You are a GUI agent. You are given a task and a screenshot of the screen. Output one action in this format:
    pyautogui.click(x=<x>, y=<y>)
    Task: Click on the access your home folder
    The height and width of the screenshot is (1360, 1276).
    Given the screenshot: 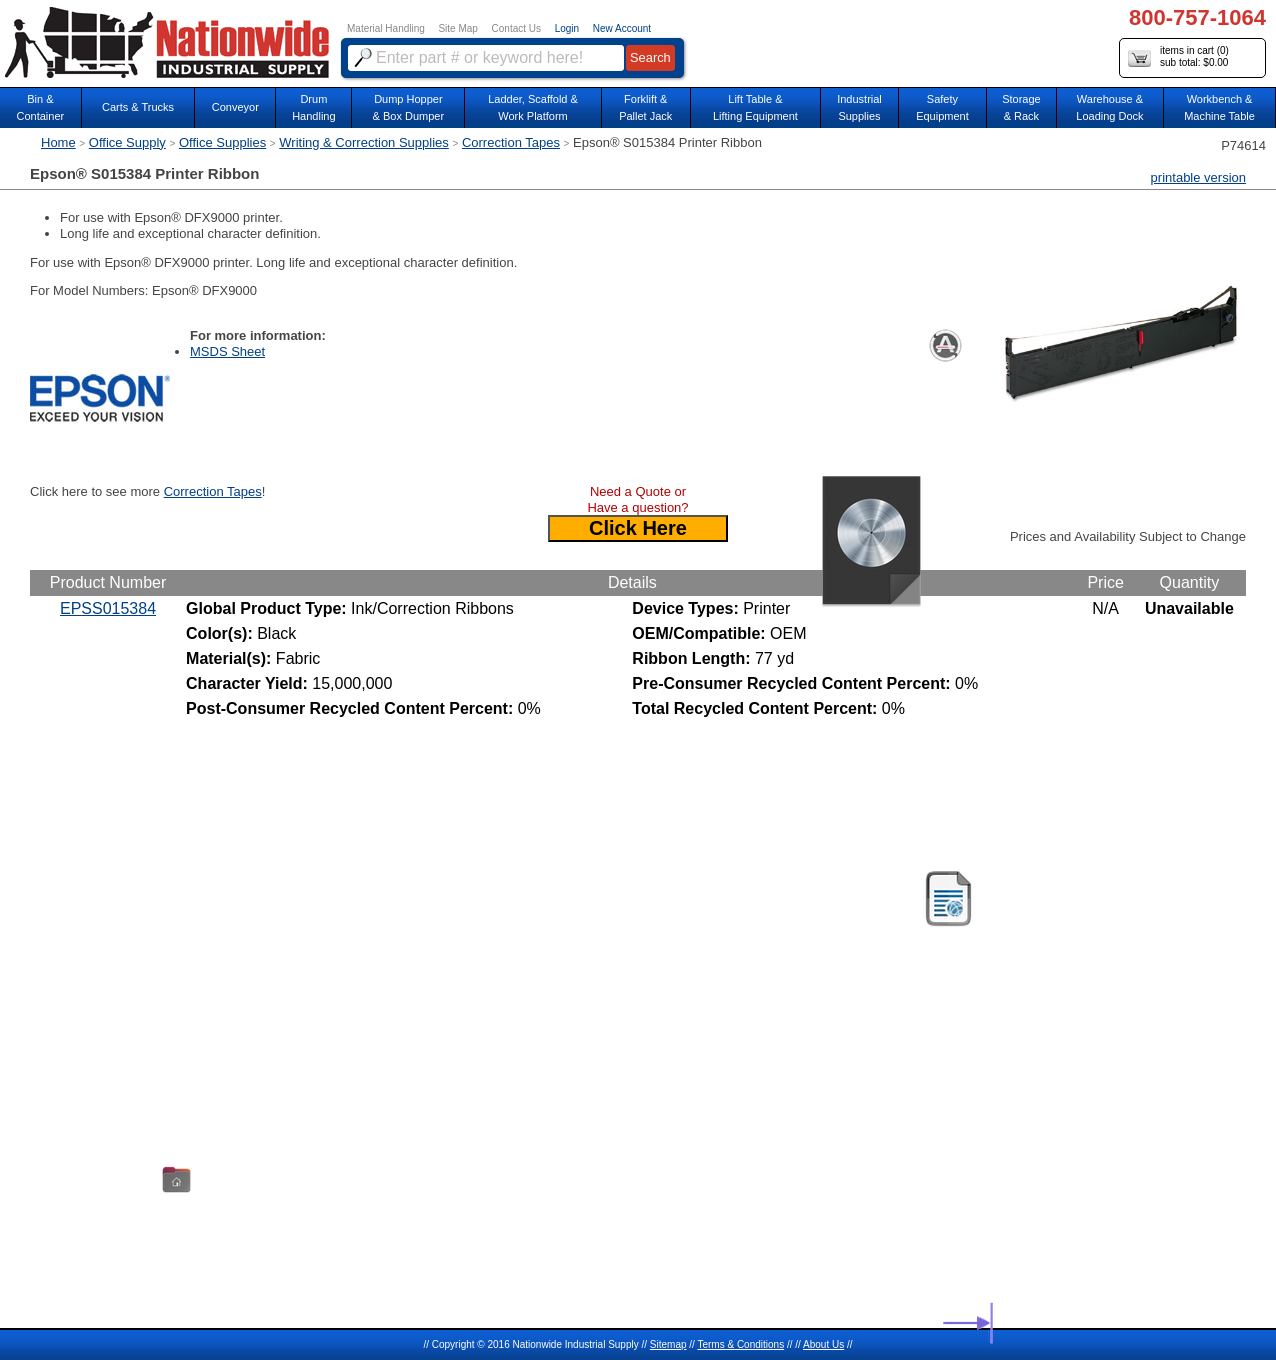 What is the action you would take?
    pyautogui.click(x=176, y=1179)
    